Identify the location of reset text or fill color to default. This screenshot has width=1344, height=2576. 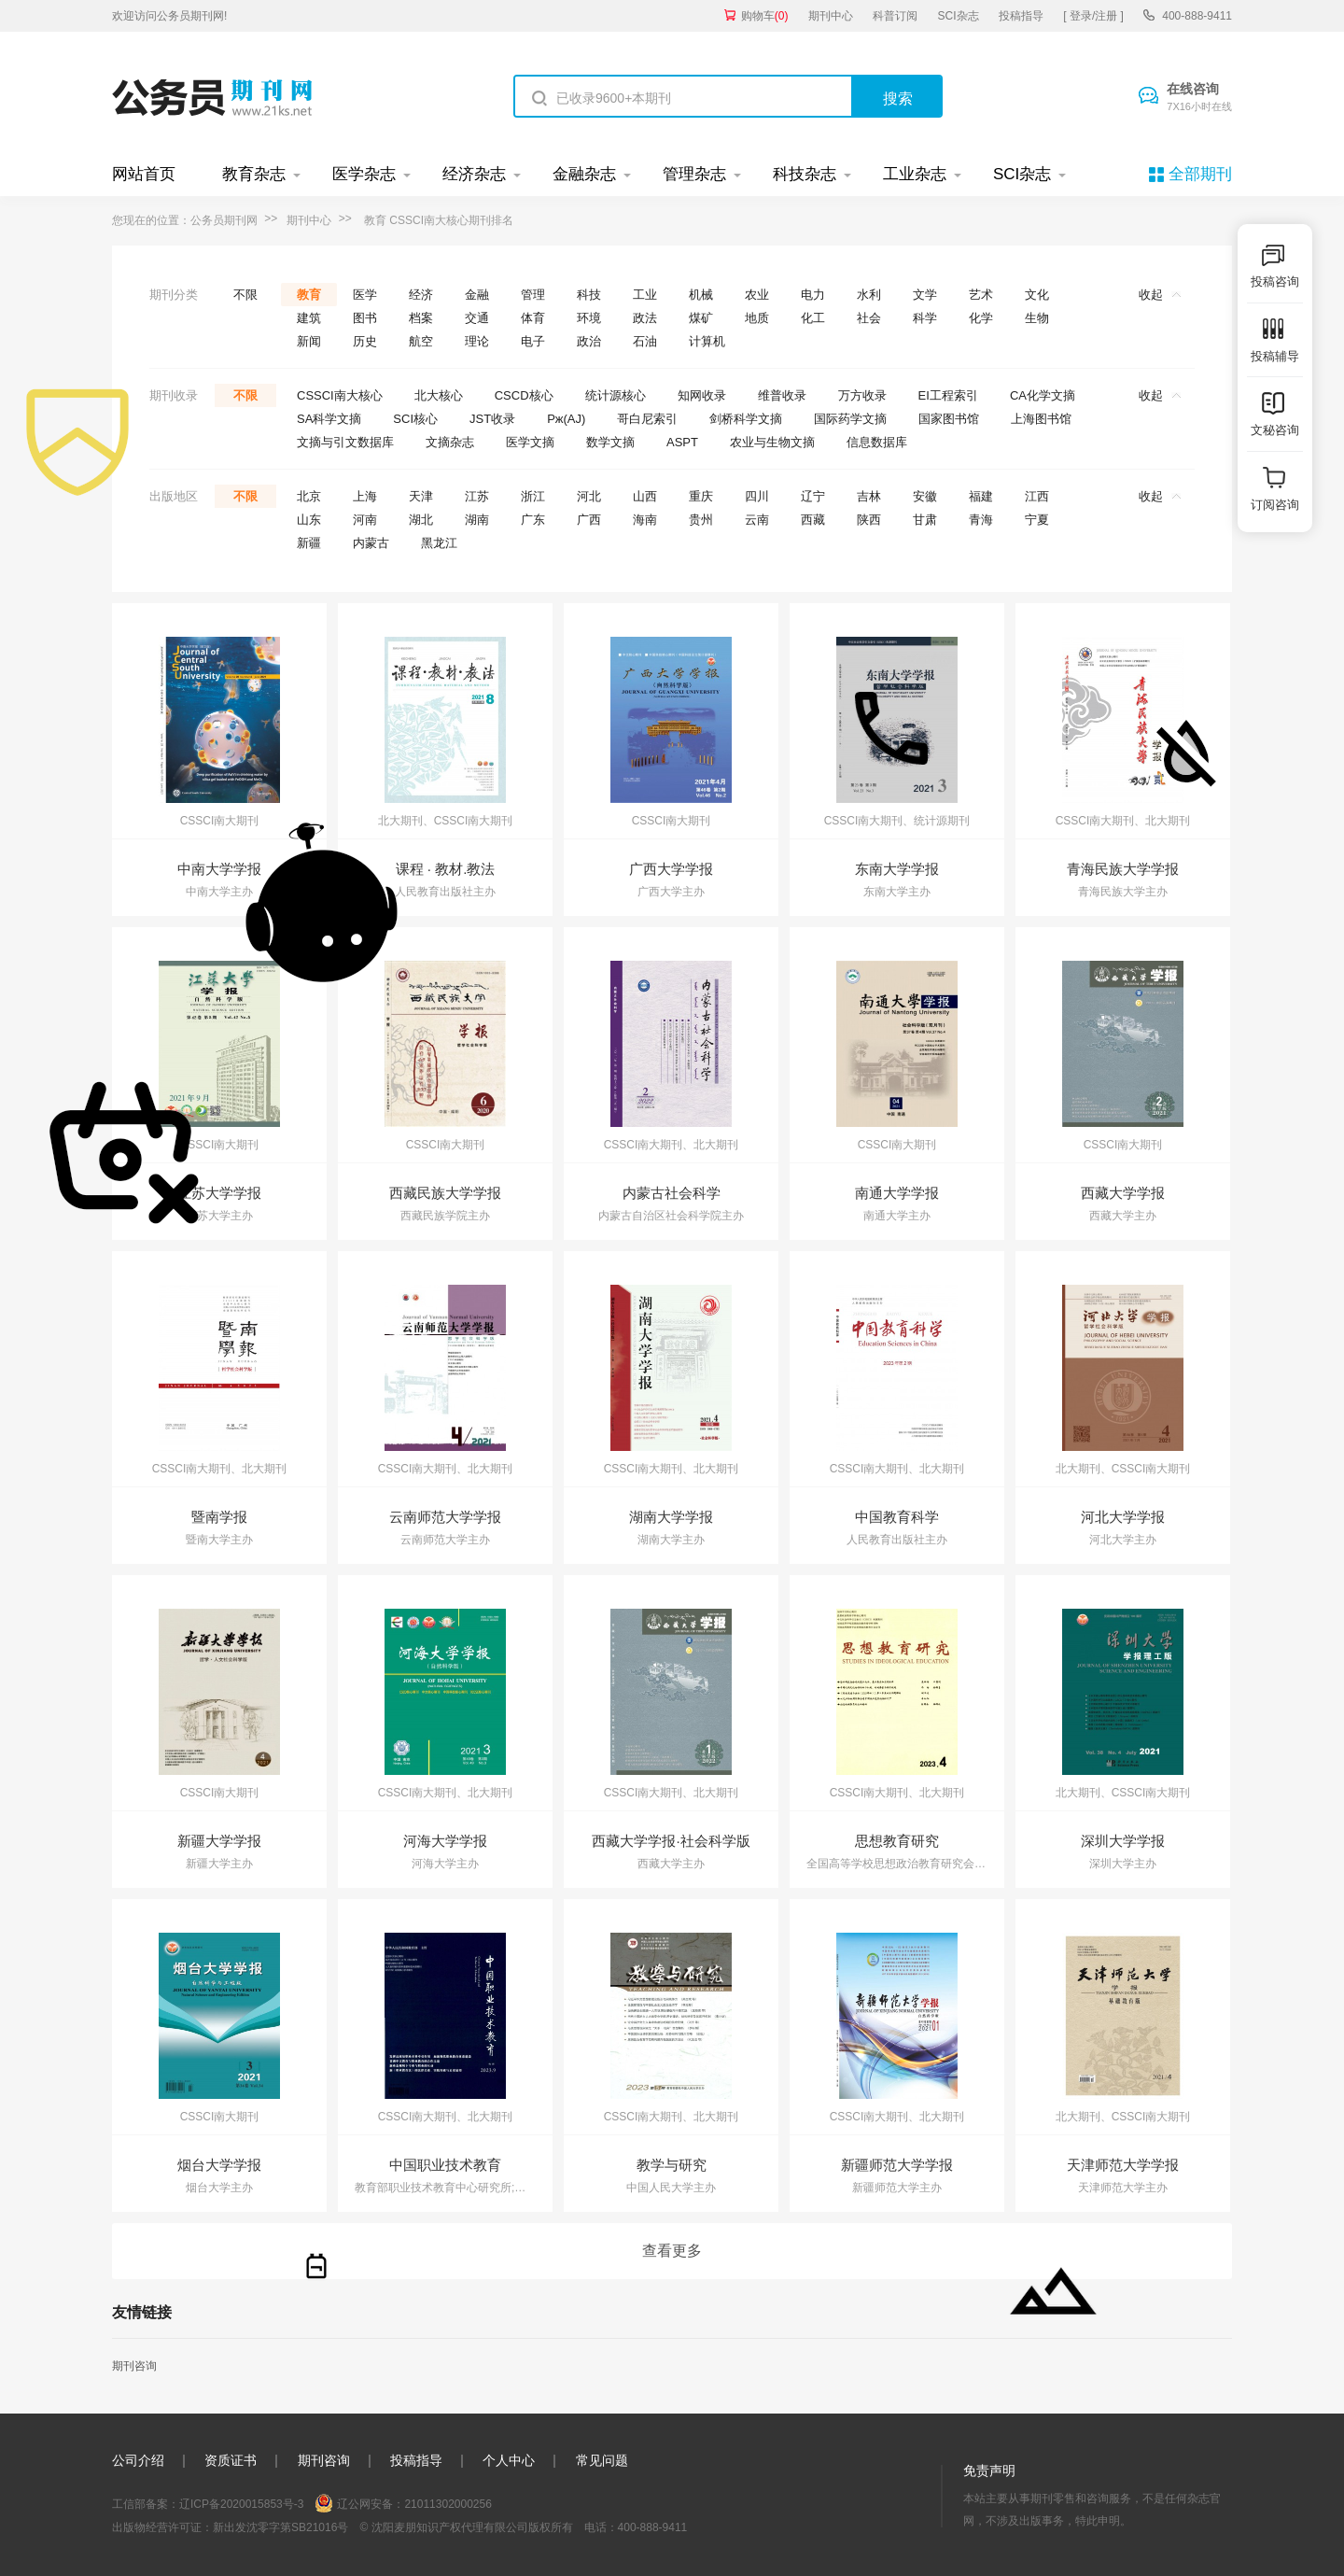
(1186, 753).